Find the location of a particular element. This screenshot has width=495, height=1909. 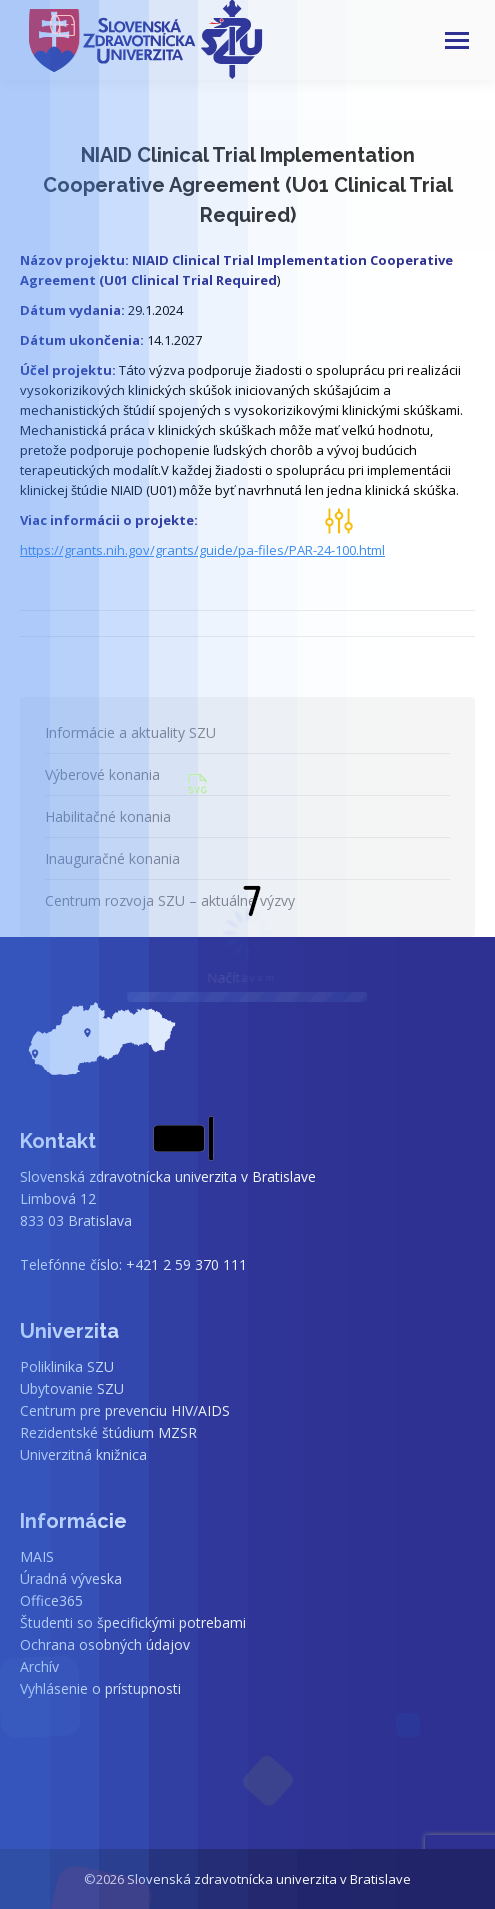

align content to the right is located at coordinates (184, 1138).